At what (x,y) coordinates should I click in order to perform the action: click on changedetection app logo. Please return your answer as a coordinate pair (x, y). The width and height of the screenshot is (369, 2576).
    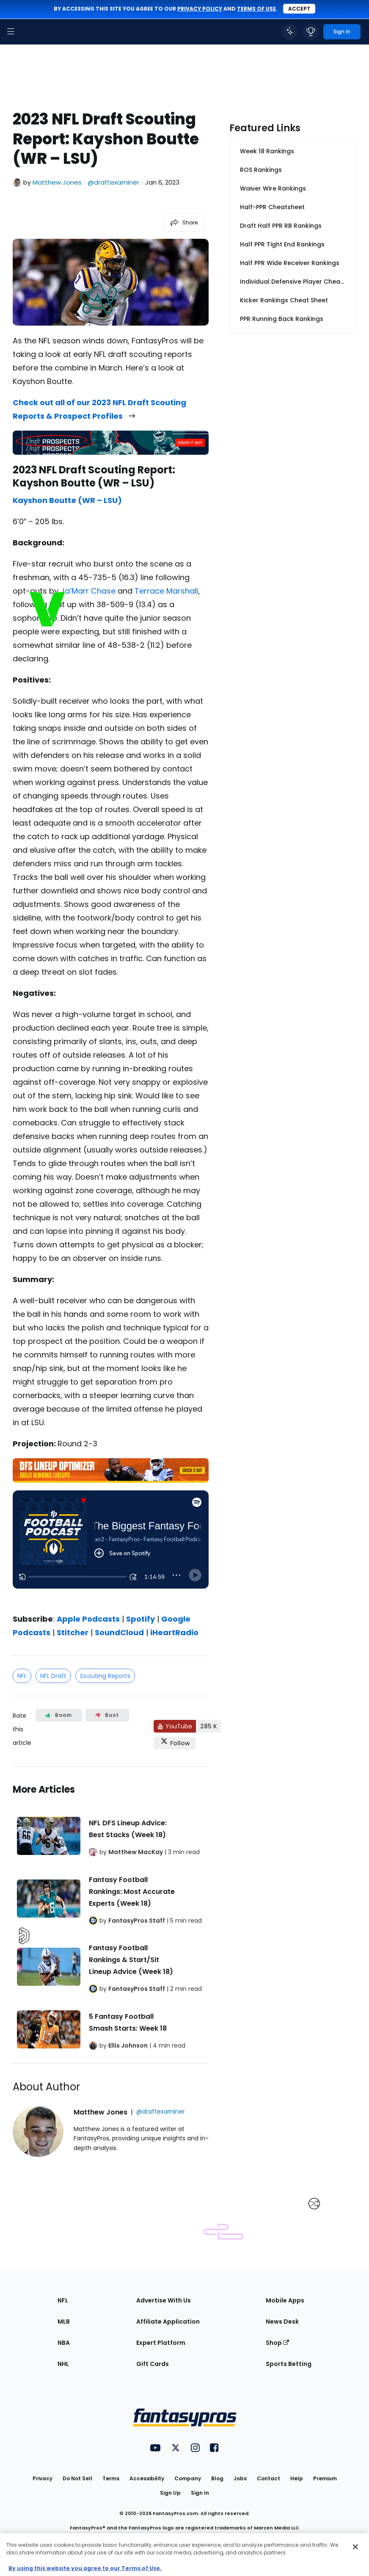
    Looking at the image, I should click on (314, 2203).